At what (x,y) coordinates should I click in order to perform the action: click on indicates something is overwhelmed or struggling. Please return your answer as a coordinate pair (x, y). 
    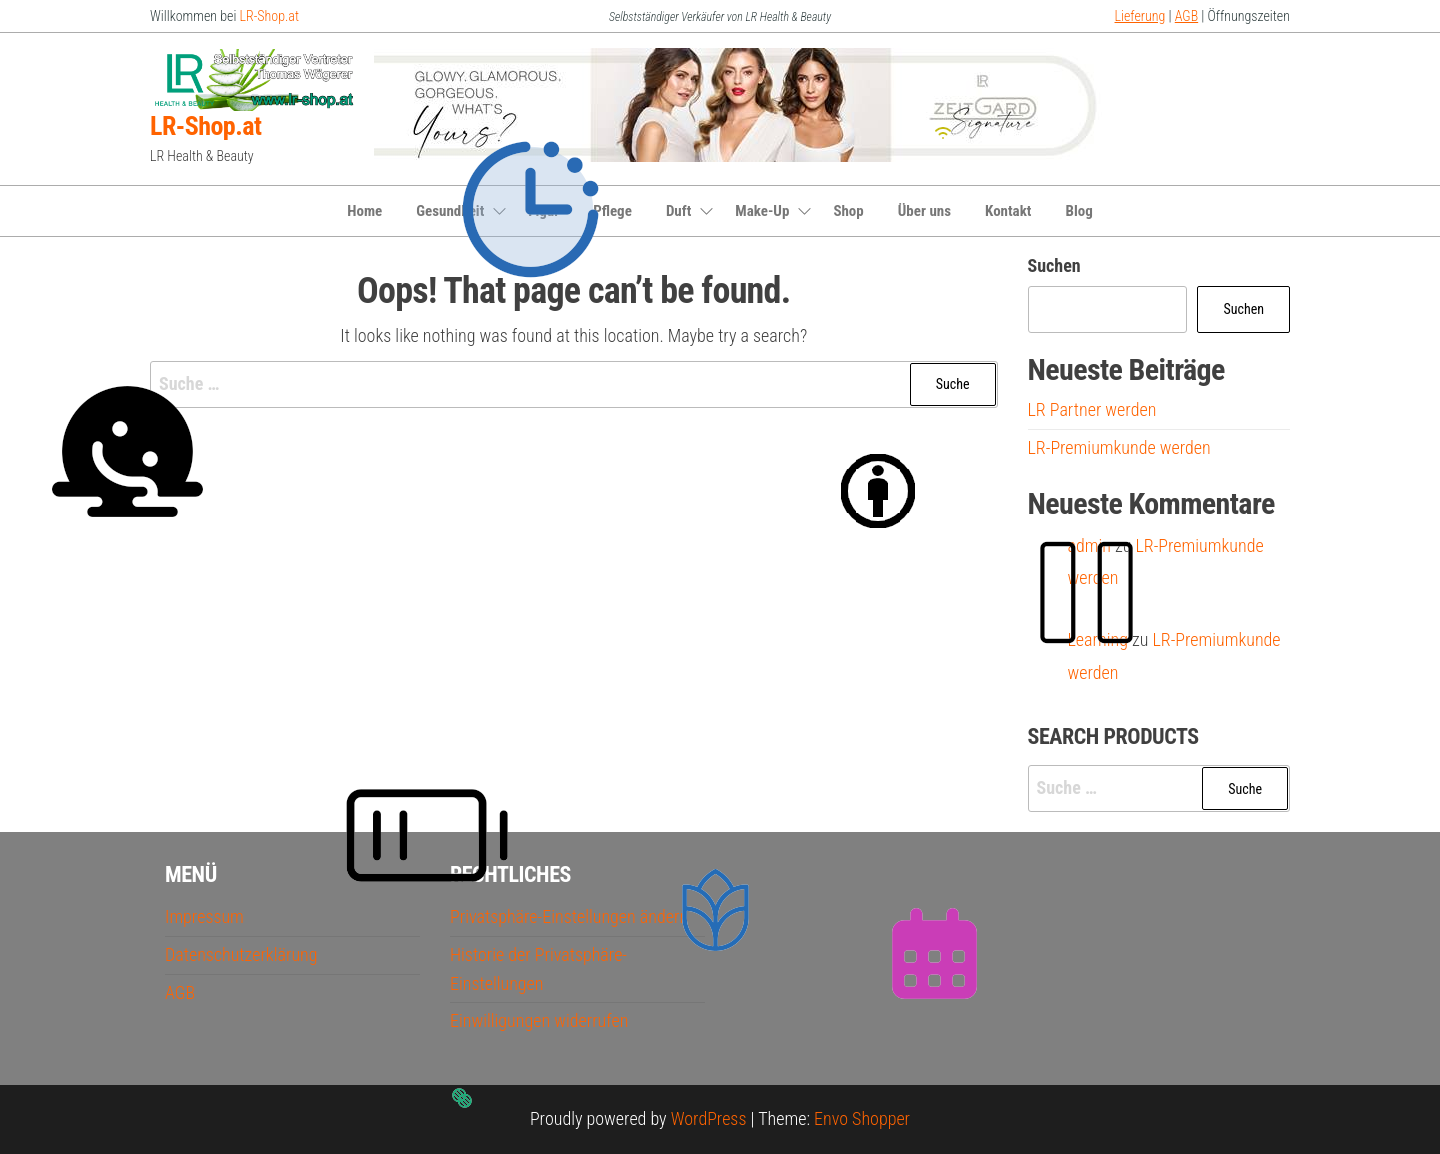
    Looking at the image, I should click on (127, 451).